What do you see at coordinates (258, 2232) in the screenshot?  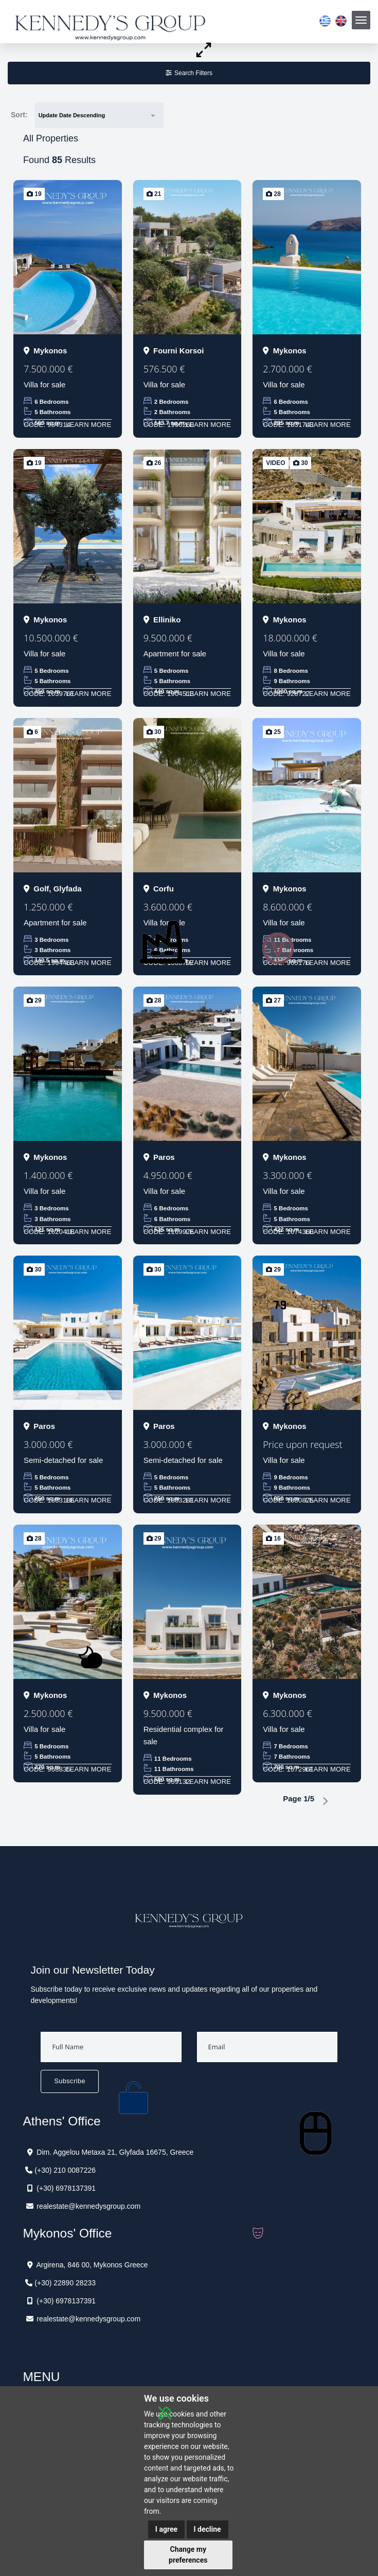 I see `toggle theater or entertainment mode` at bounding box center [258, 2232].